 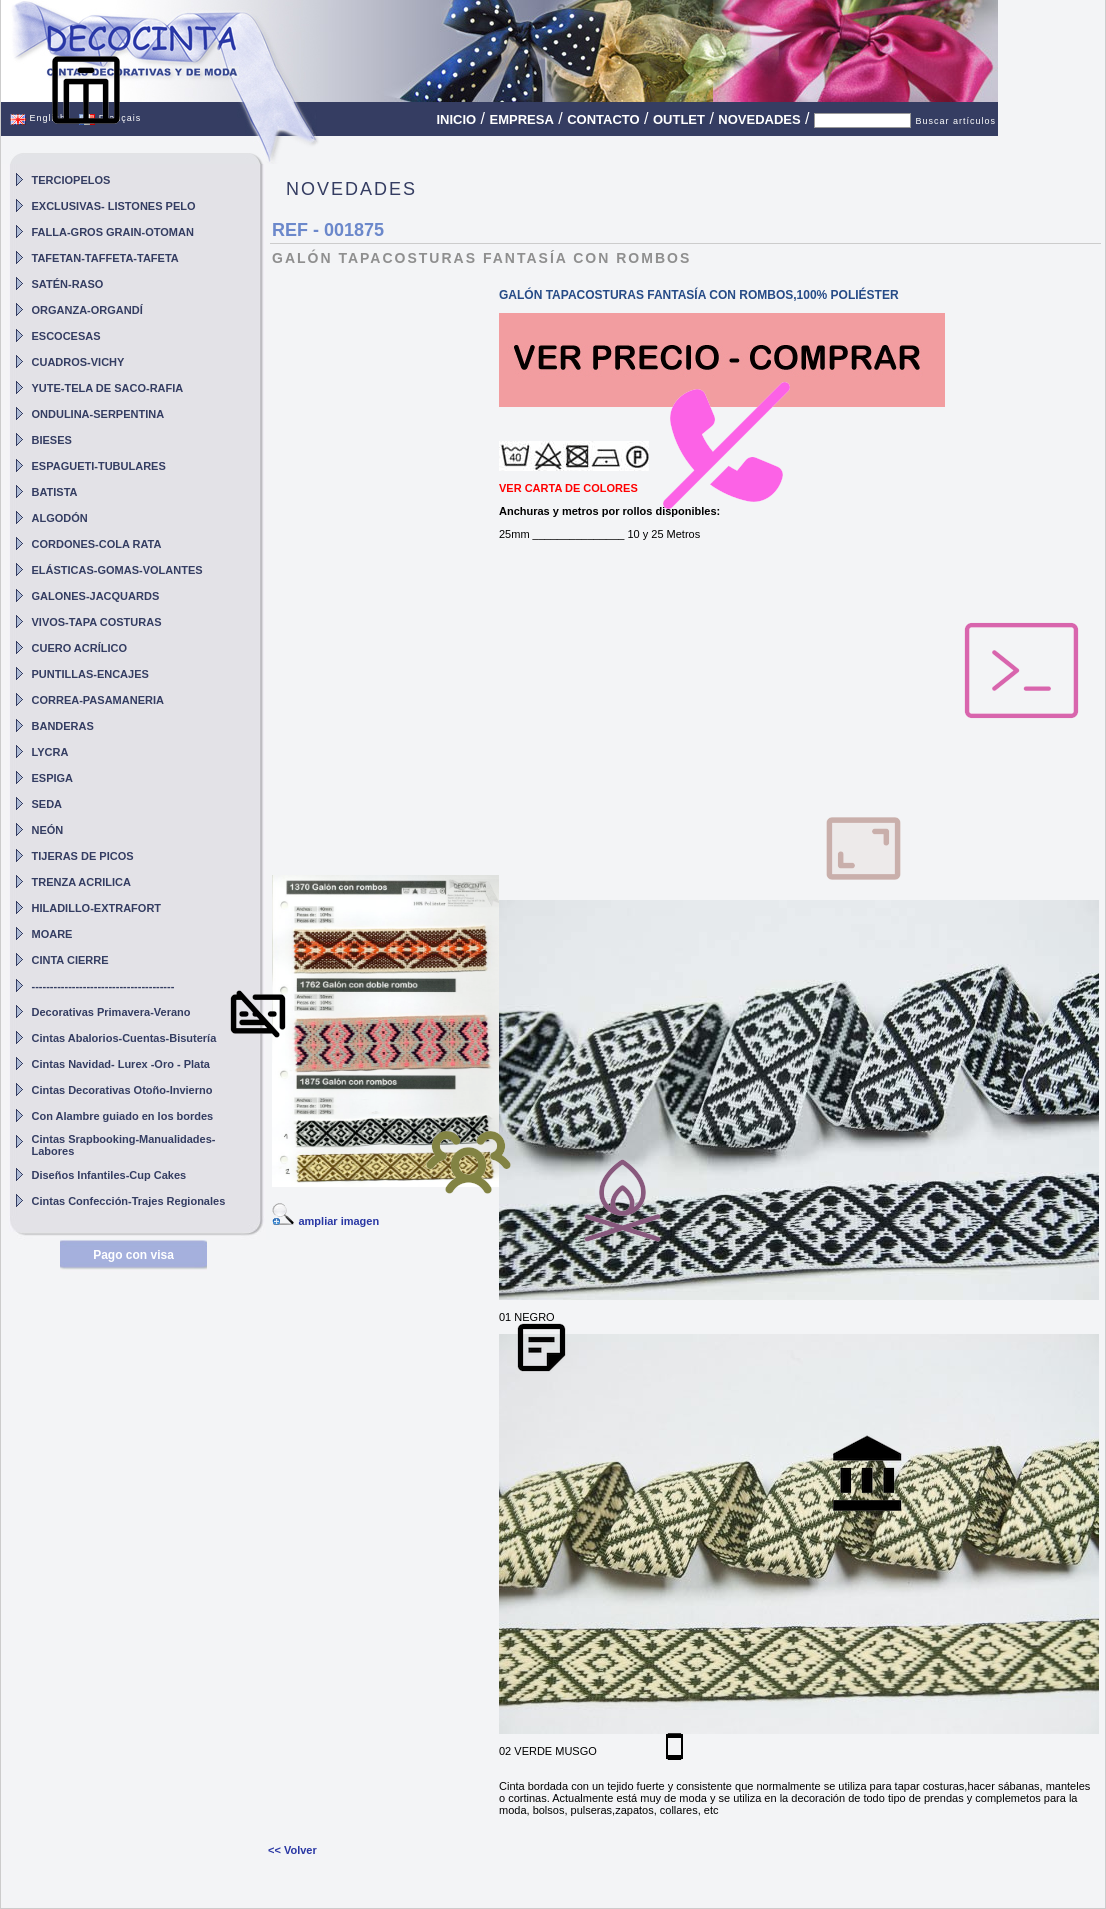 I want to click on access outdoor or camping-related features, so click(x=622, y=1200).